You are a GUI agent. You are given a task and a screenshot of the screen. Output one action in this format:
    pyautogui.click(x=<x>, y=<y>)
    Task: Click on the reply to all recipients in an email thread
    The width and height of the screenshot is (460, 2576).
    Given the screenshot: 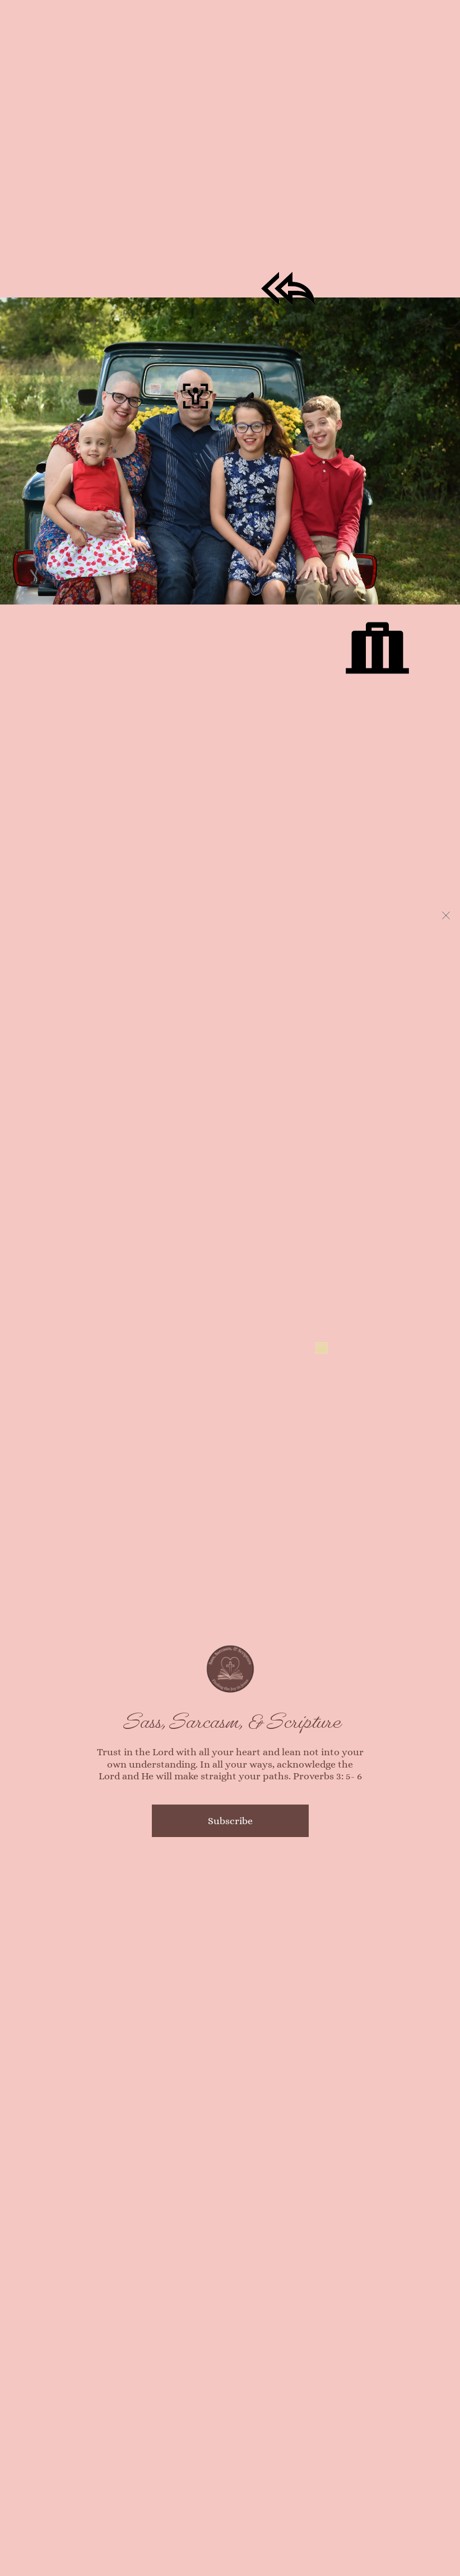 What is the action you would take?
    pyautogui.click(x=288, y=289)
    